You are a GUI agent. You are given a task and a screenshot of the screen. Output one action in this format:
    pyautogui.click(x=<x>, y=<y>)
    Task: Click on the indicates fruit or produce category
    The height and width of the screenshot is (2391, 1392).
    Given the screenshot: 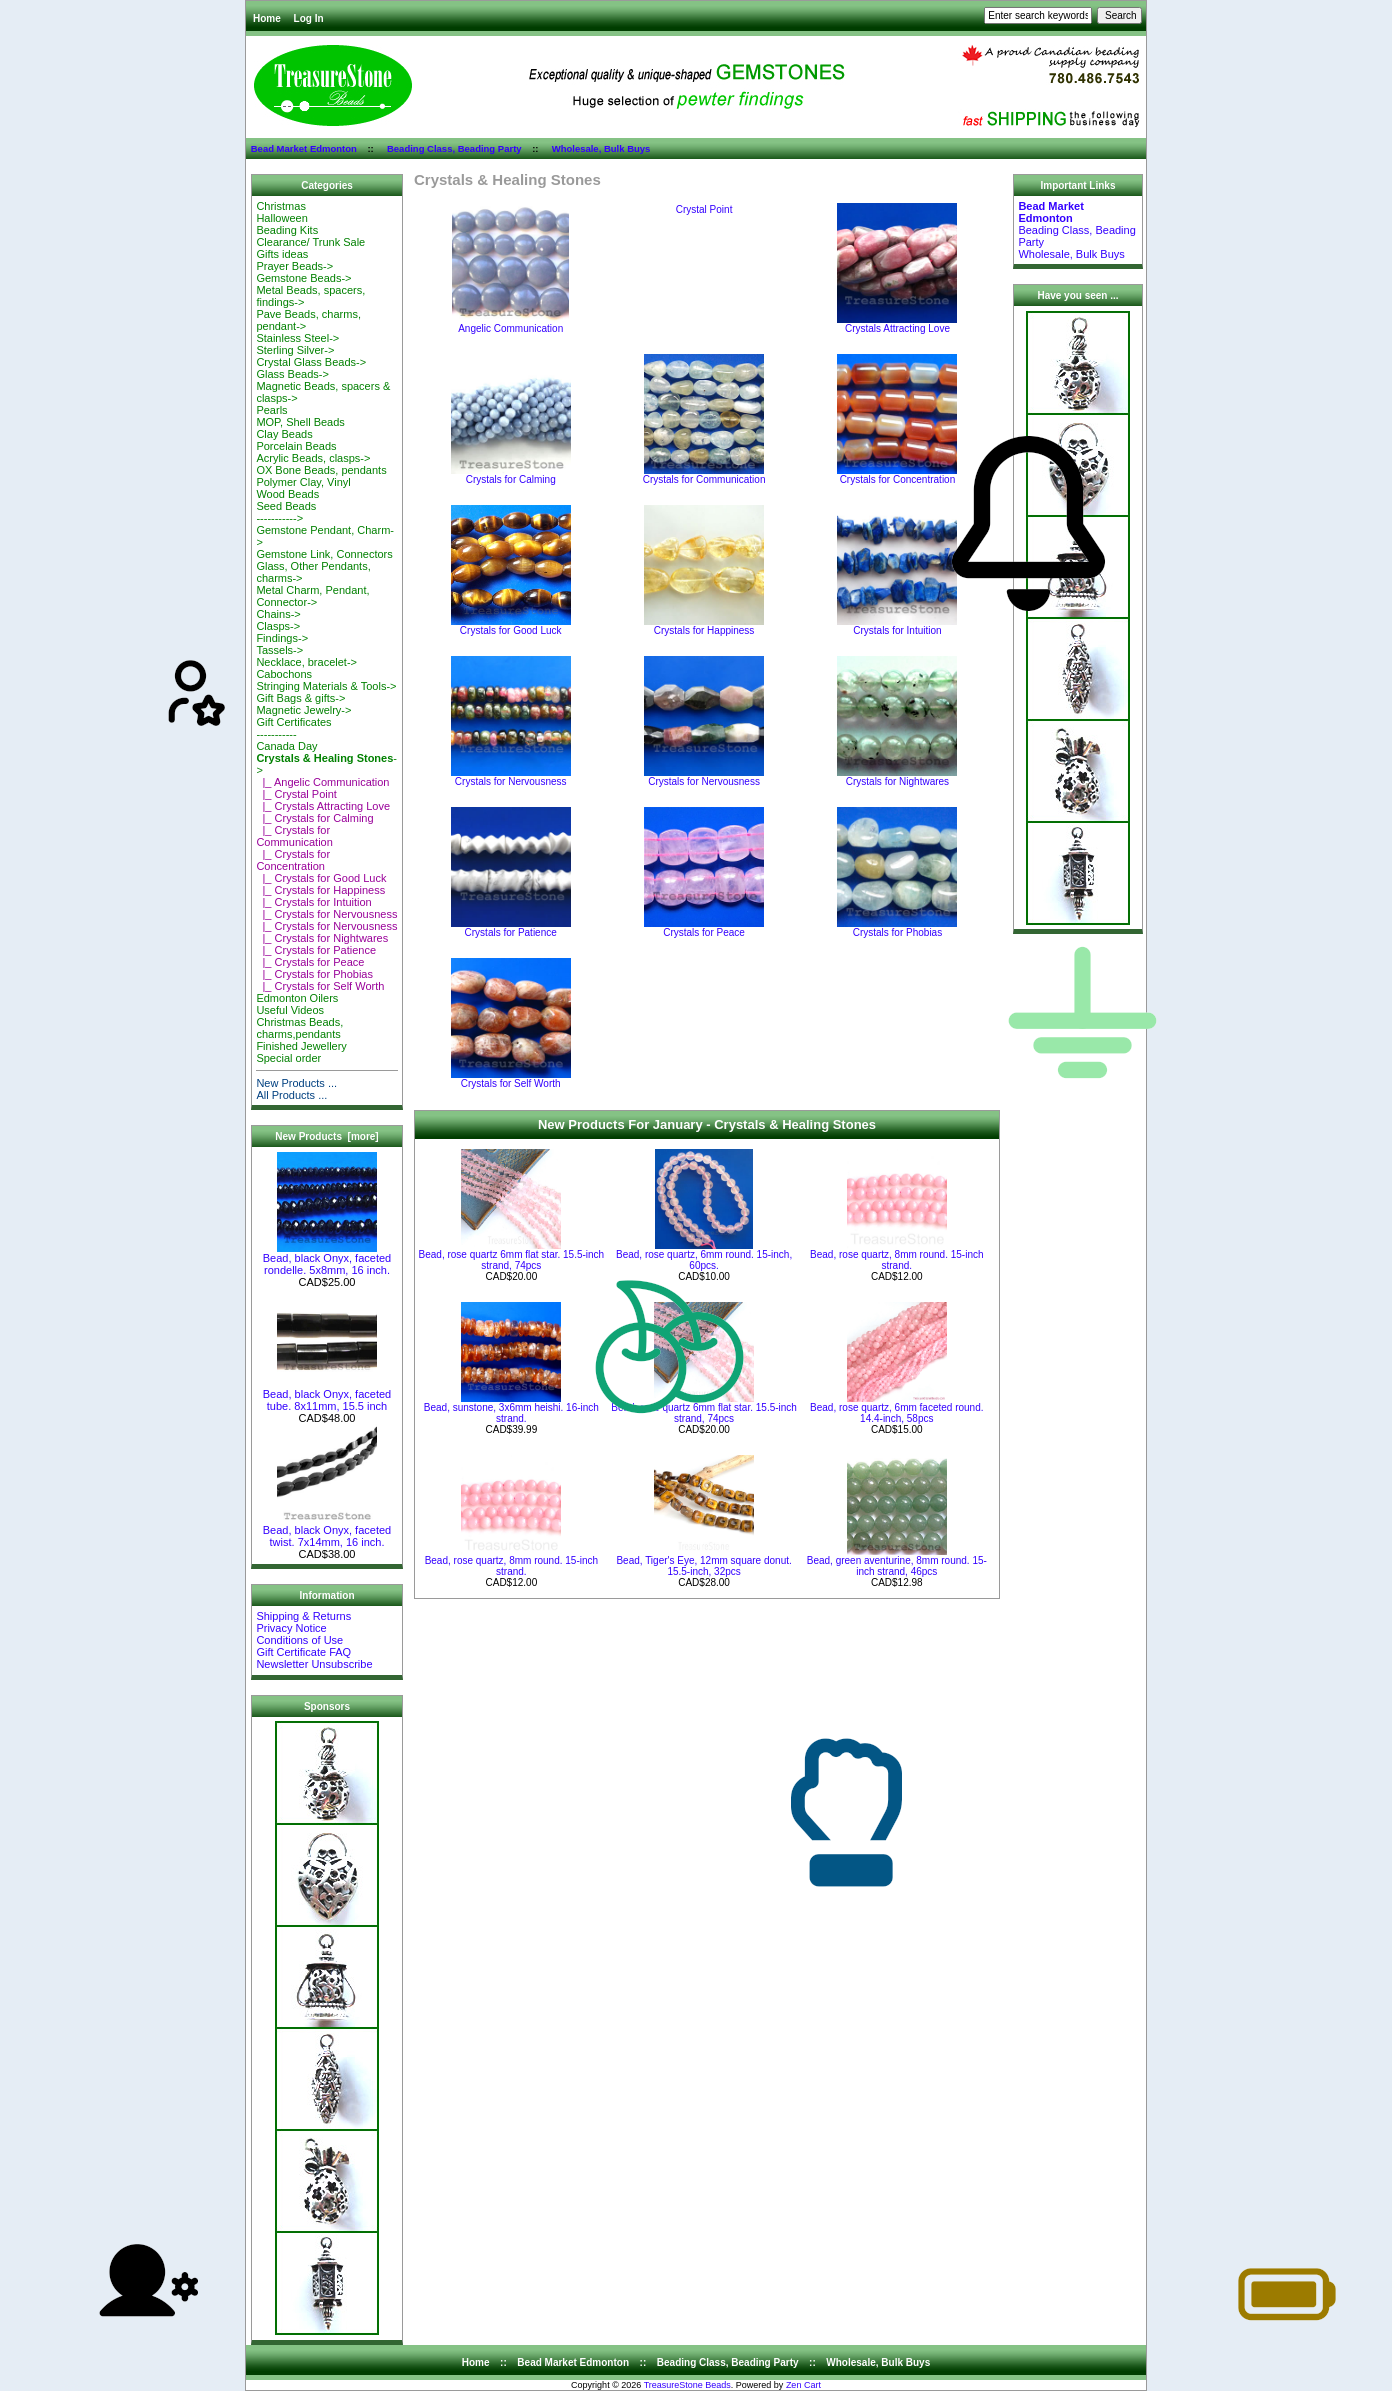 What is the action you would take?
    pyautogui.click(x=667, y=1347)
    